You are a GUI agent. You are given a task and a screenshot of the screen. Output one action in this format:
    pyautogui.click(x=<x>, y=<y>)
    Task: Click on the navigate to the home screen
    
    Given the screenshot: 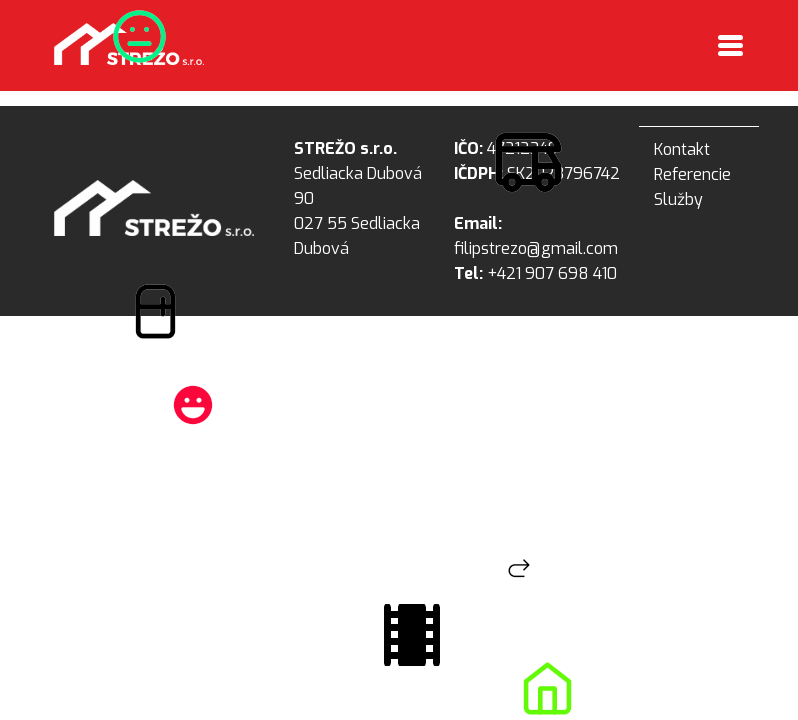 What is the action you would take?
    pyautogui.click(x=547, y=688)
    